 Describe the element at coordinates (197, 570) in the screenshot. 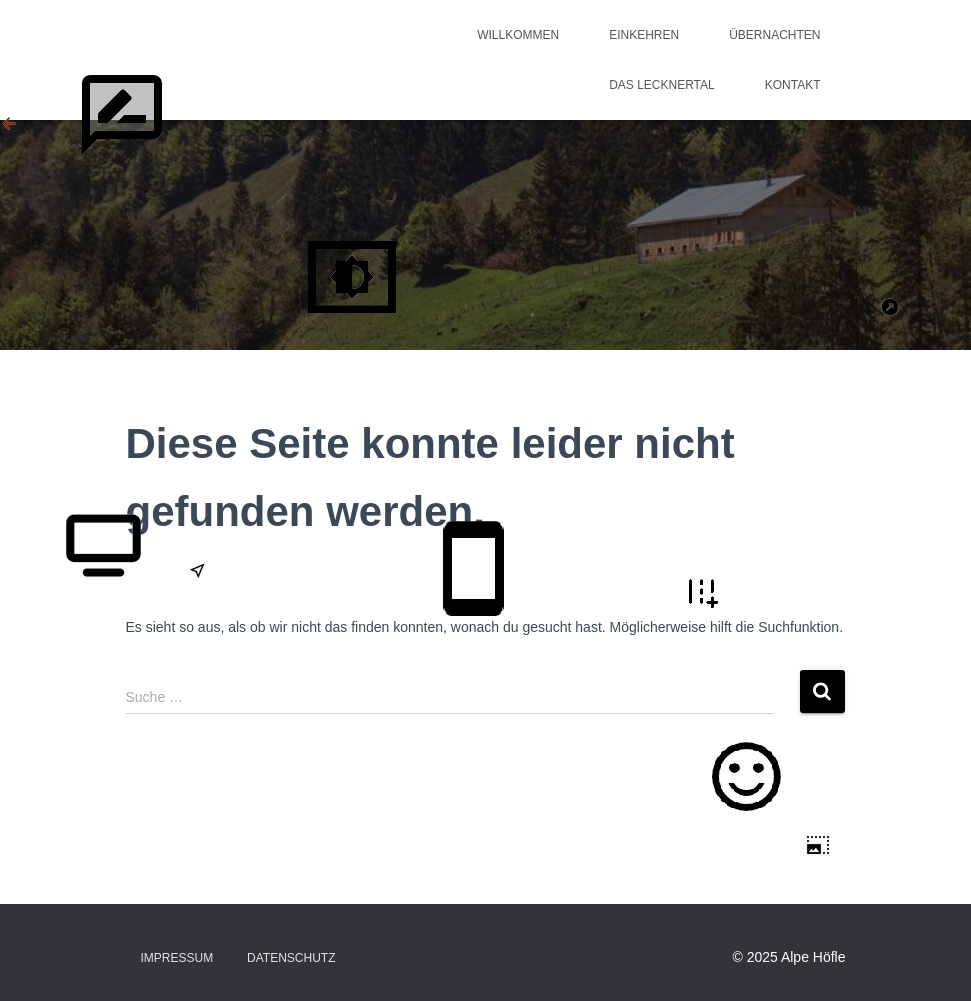

I see `access navigation or get directions` at that location.